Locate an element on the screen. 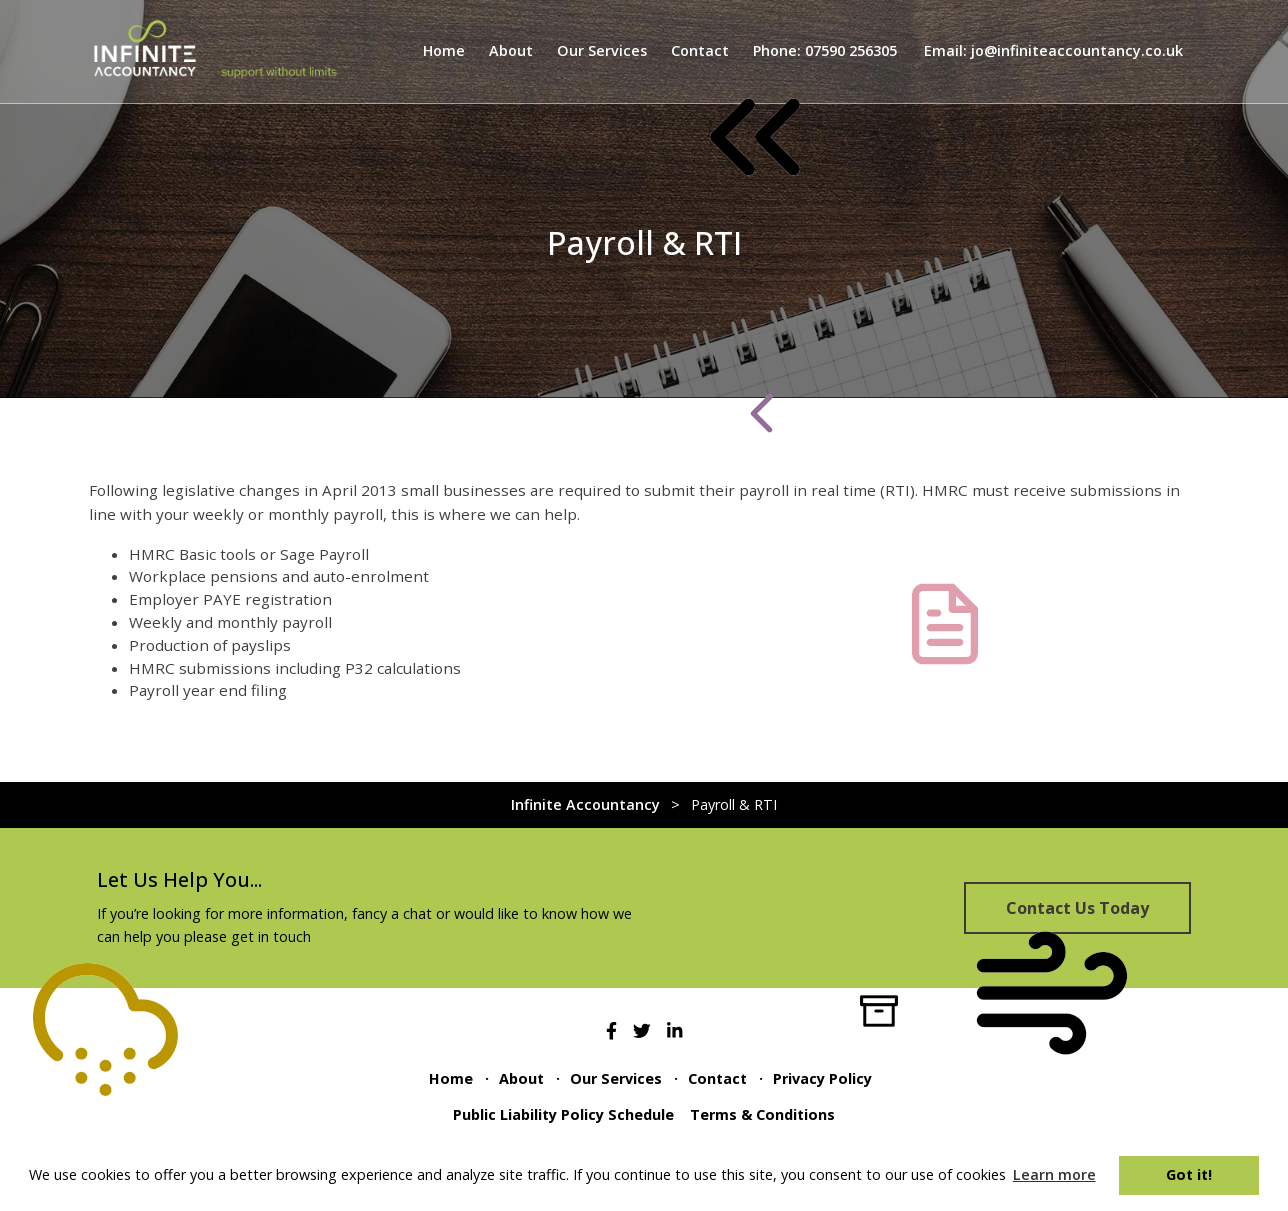  archive this item is located at coordinates (879, 1011).